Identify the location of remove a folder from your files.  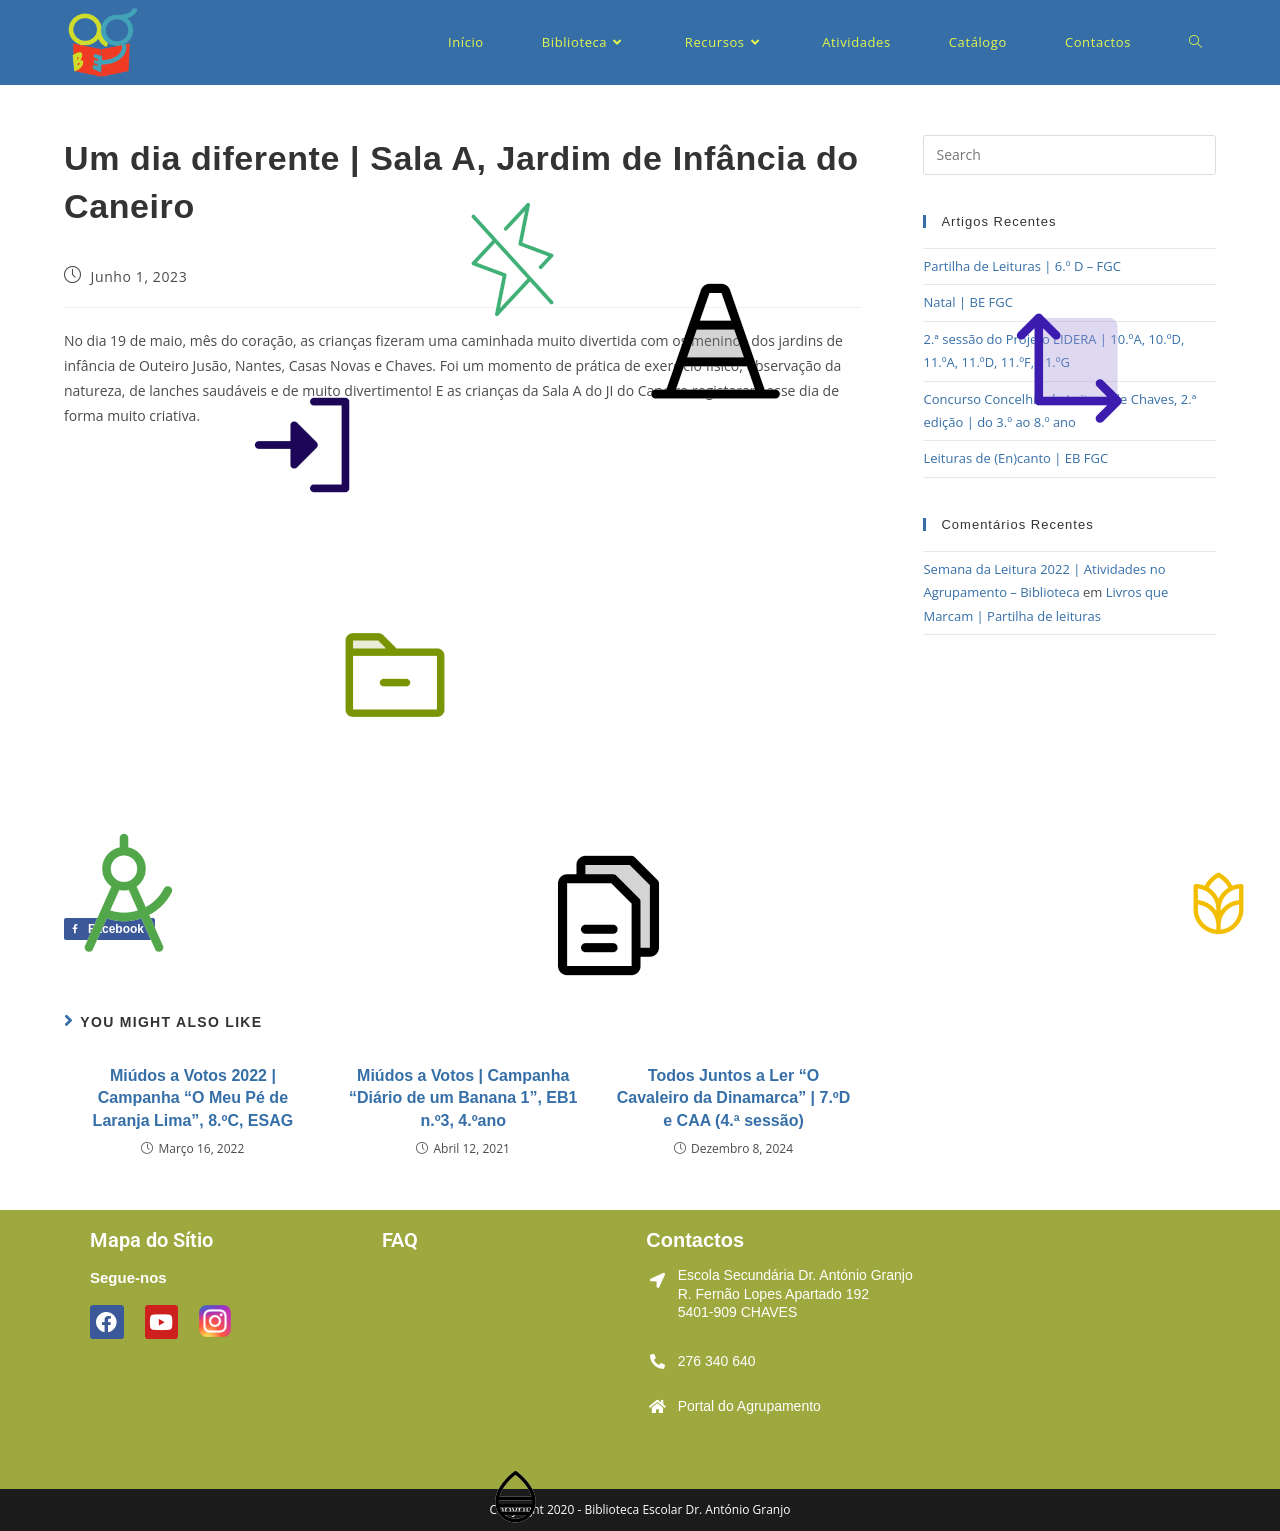
(395, 675).